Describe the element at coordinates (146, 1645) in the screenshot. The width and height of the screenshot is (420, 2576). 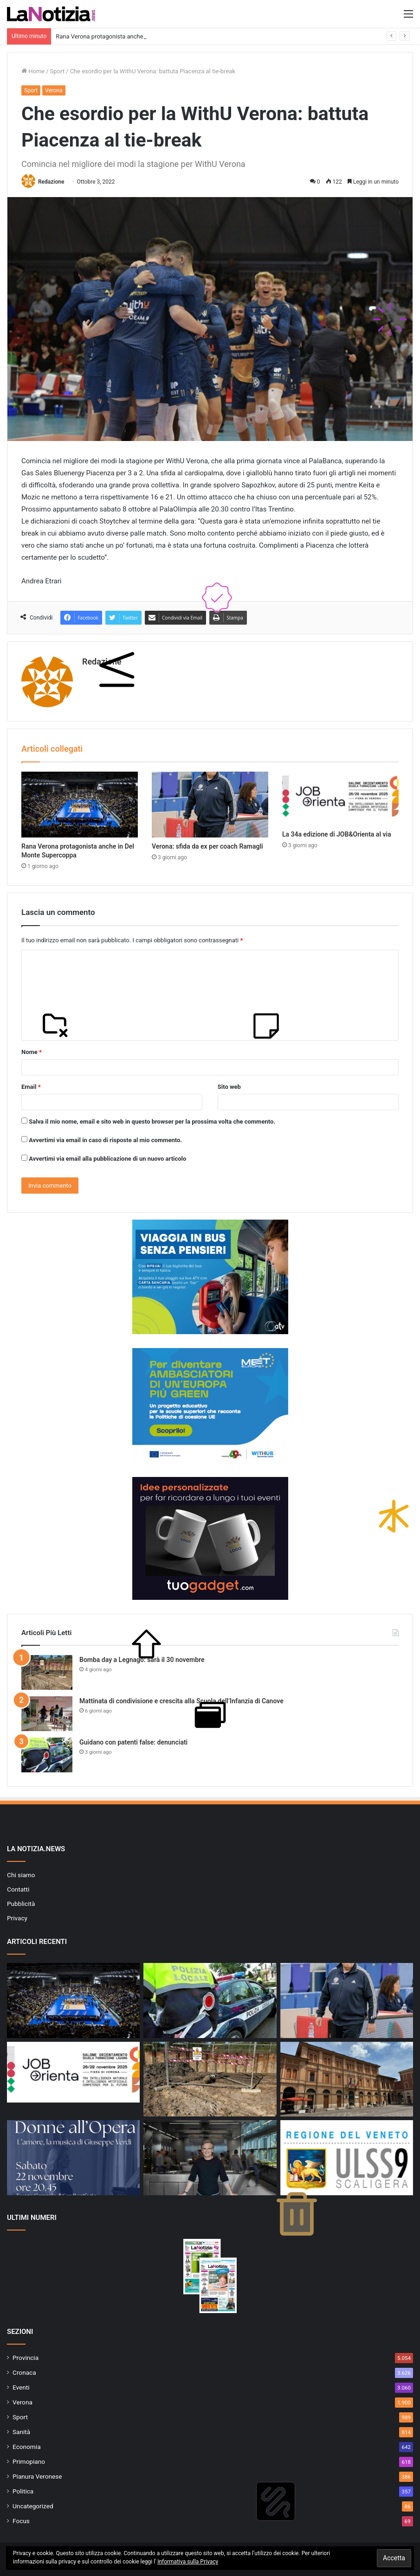
I see `upload a file or content` at that location.